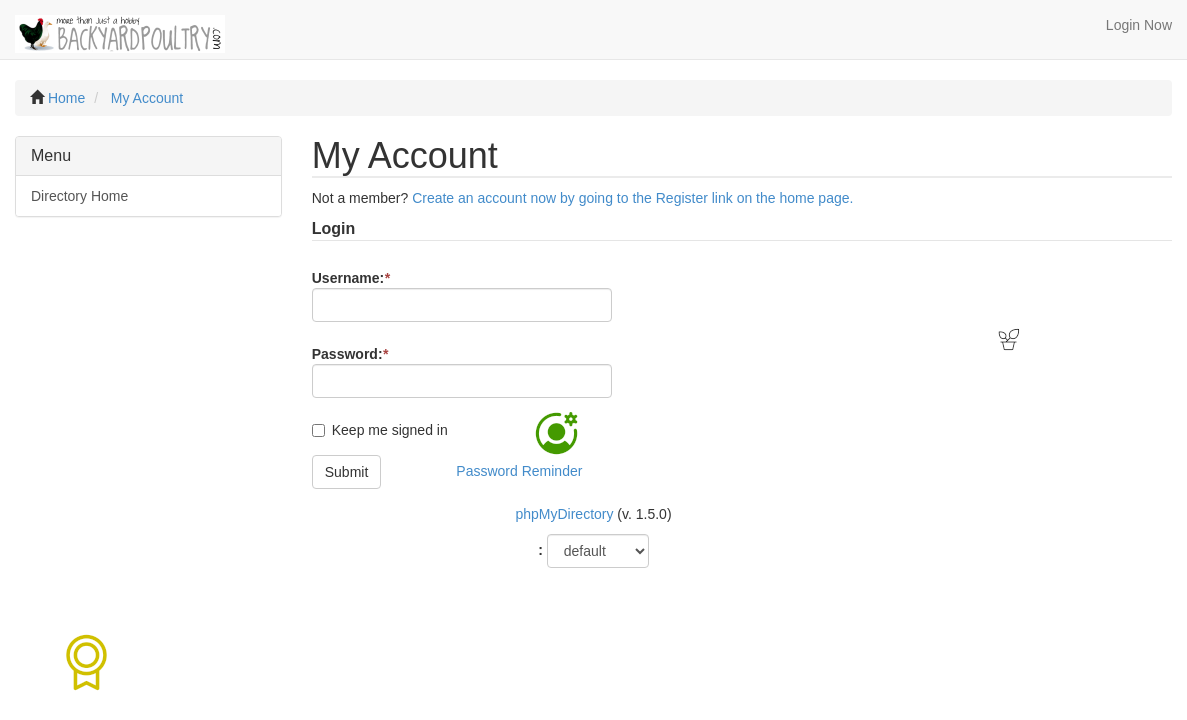  I want to click on access plant care or gardening features, so click(1008, 339).